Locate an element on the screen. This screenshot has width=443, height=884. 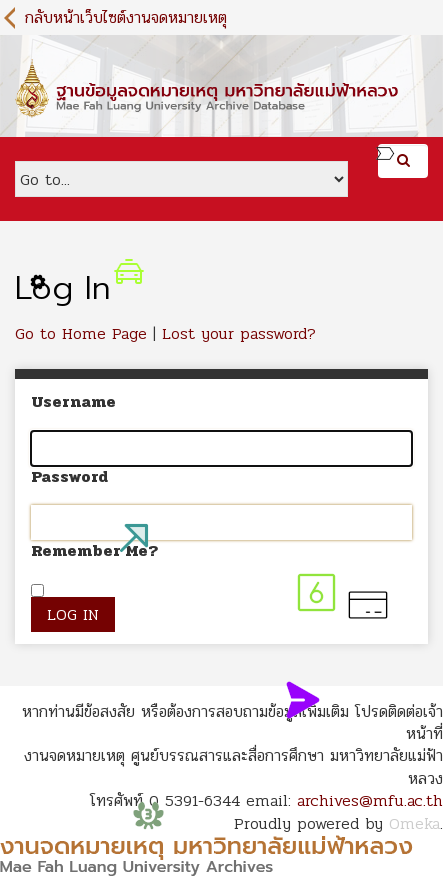
open link in new tab or window is located at coordinates (134, 538).